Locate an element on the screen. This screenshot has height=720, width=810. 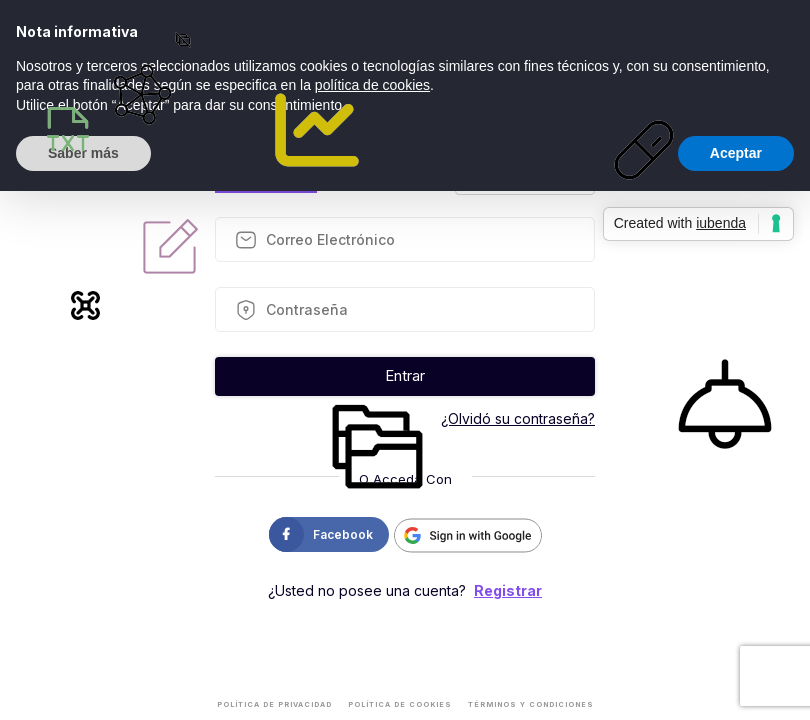
open a text file is located at coordinates (68, 131).